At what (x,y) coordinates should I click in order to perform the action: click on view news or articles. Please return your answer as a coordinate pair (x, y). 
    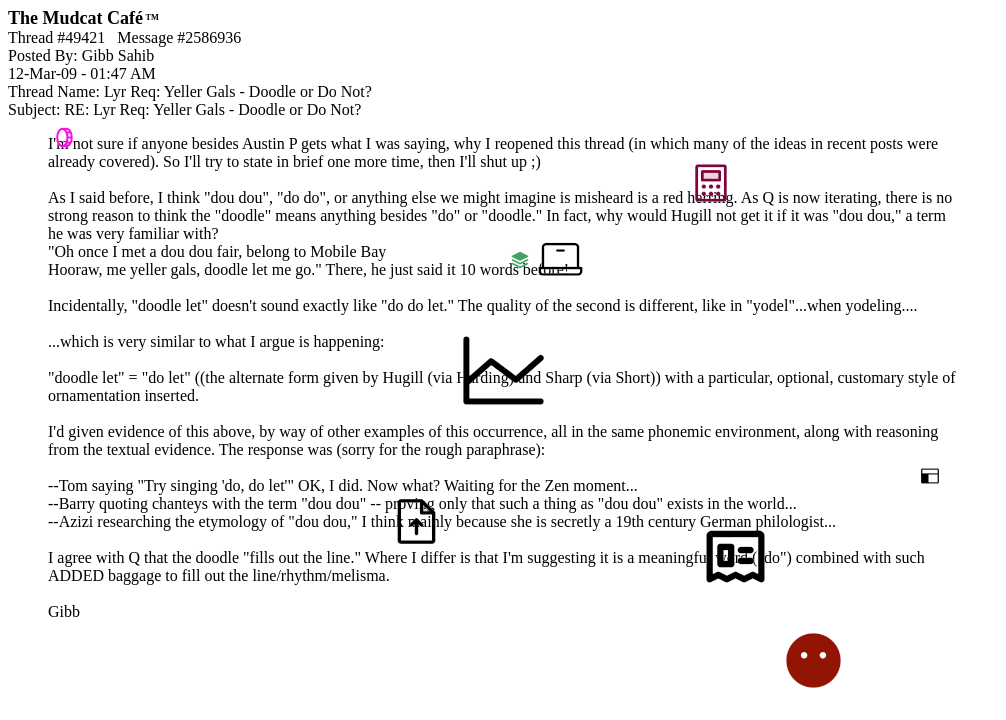
    Looking at the image, I should click on (735, 555).